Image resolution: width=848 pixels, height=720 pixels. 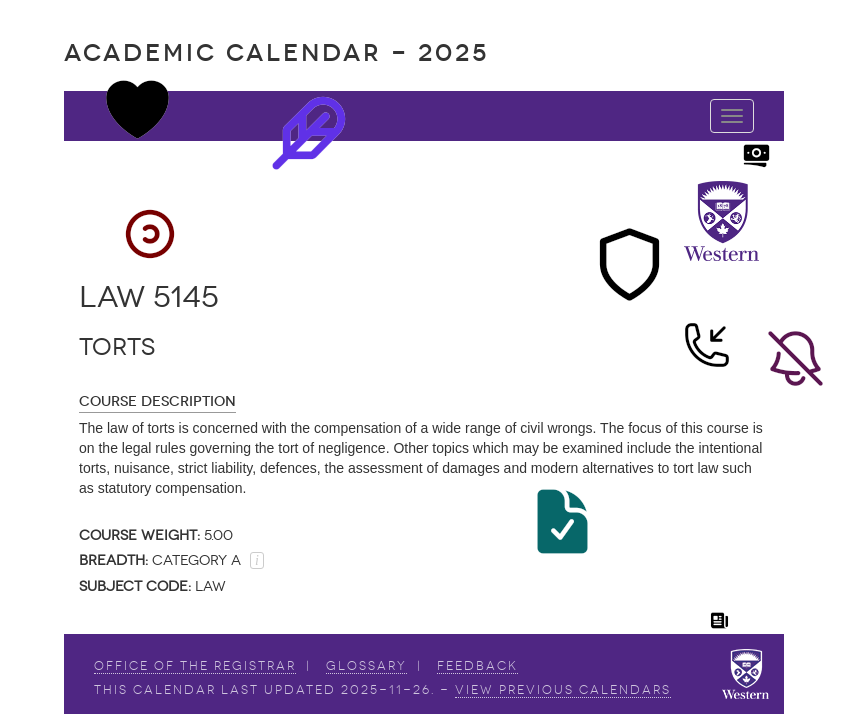 What do you see at coordinates (307, 134) in the screenshot?
I see `compose a new post or message` at bounding box center [307, 134].